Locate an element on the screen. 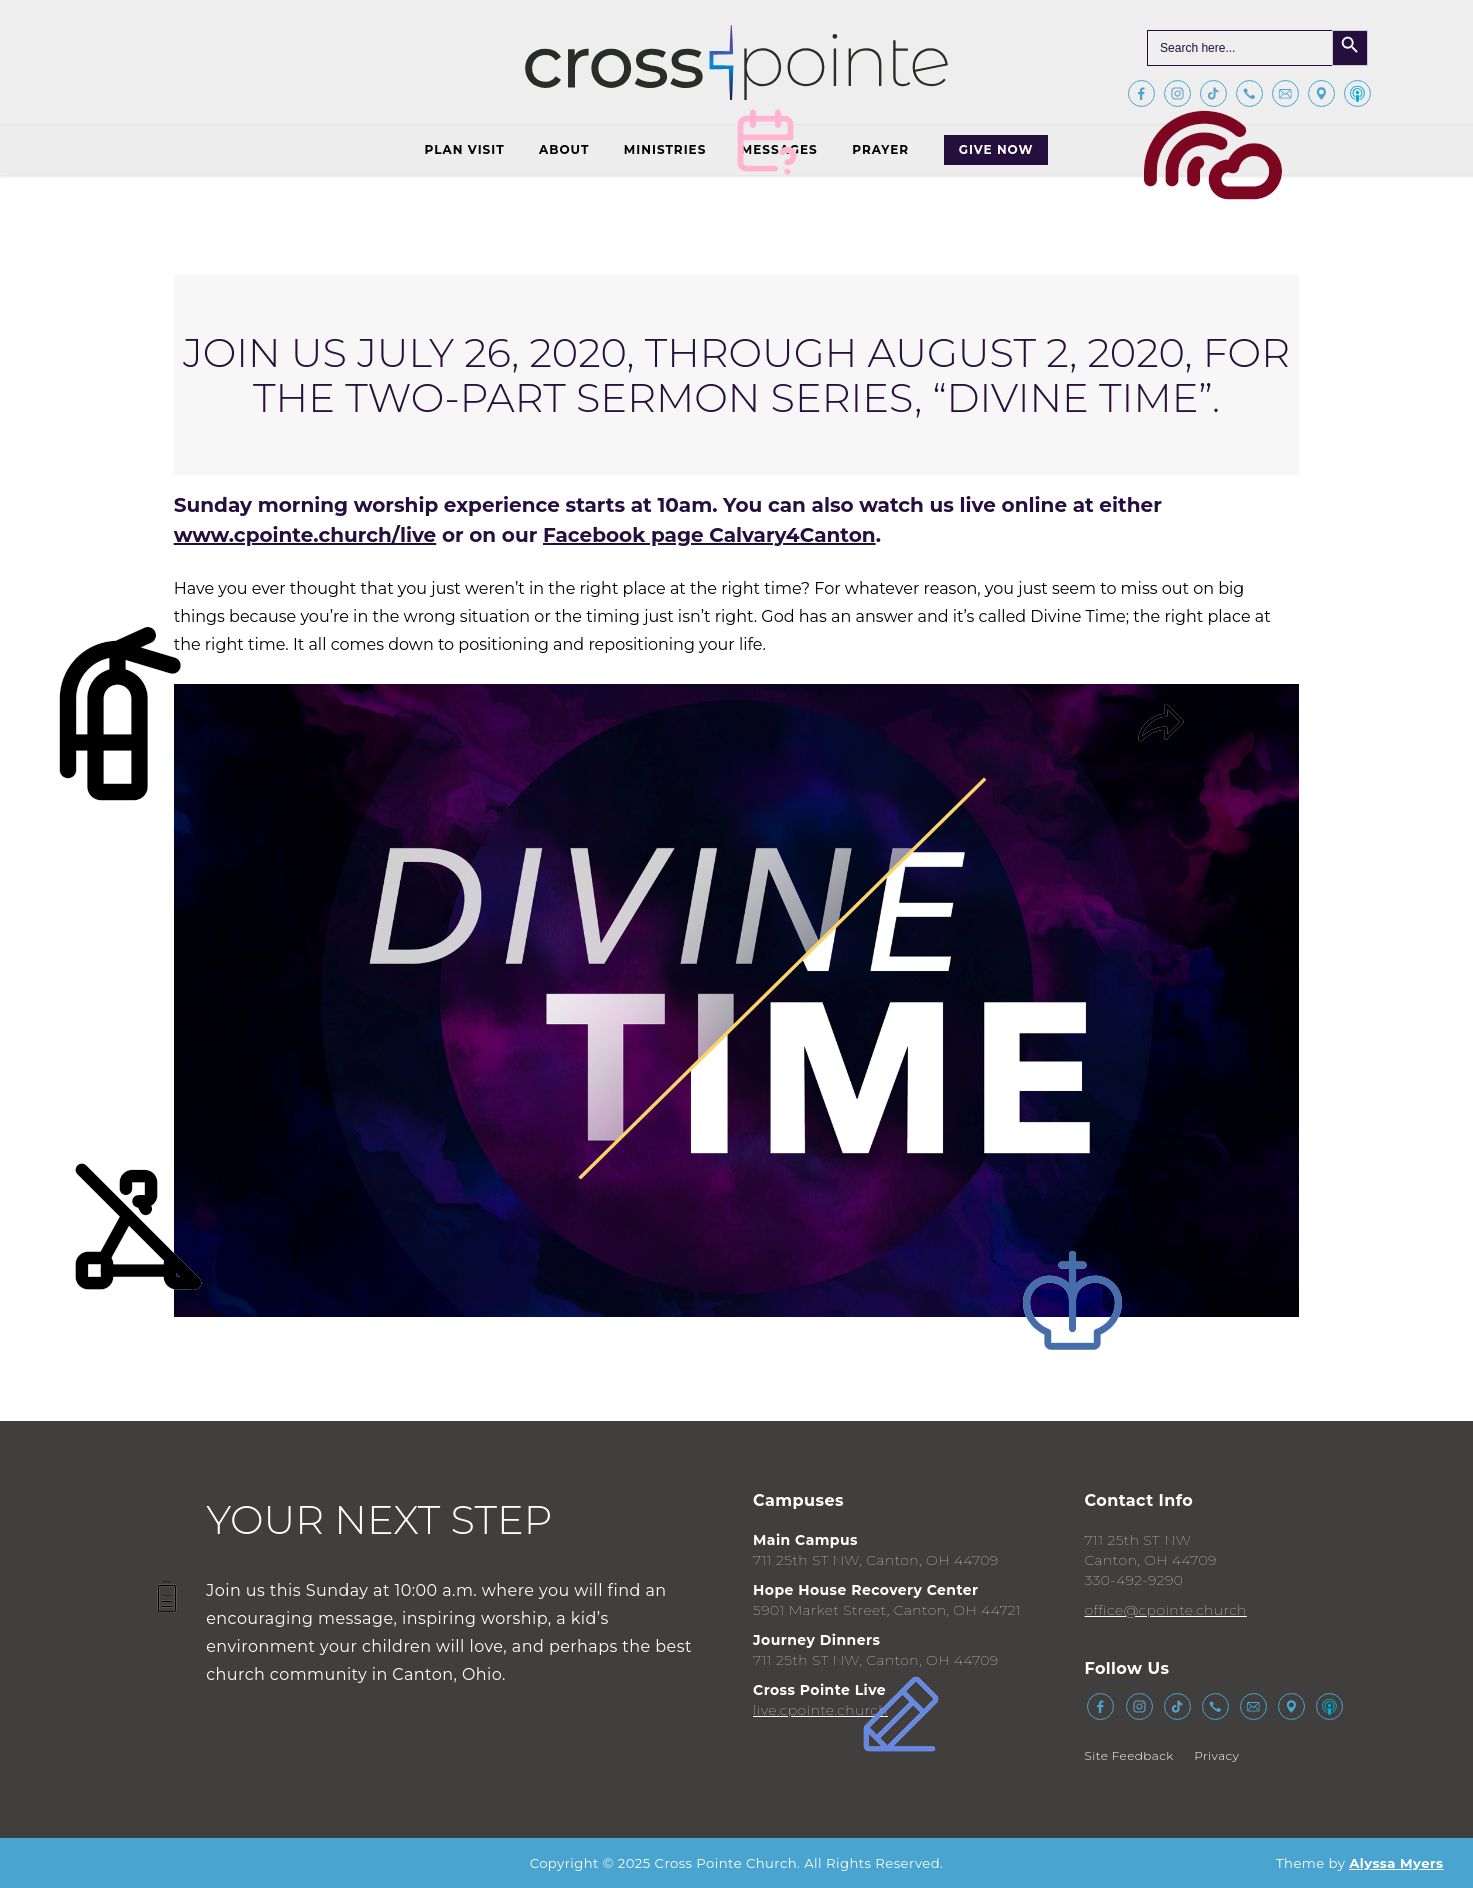 This screenshot has width=1473, height=1888. edit text or content is located at coordinates (899, 1715).